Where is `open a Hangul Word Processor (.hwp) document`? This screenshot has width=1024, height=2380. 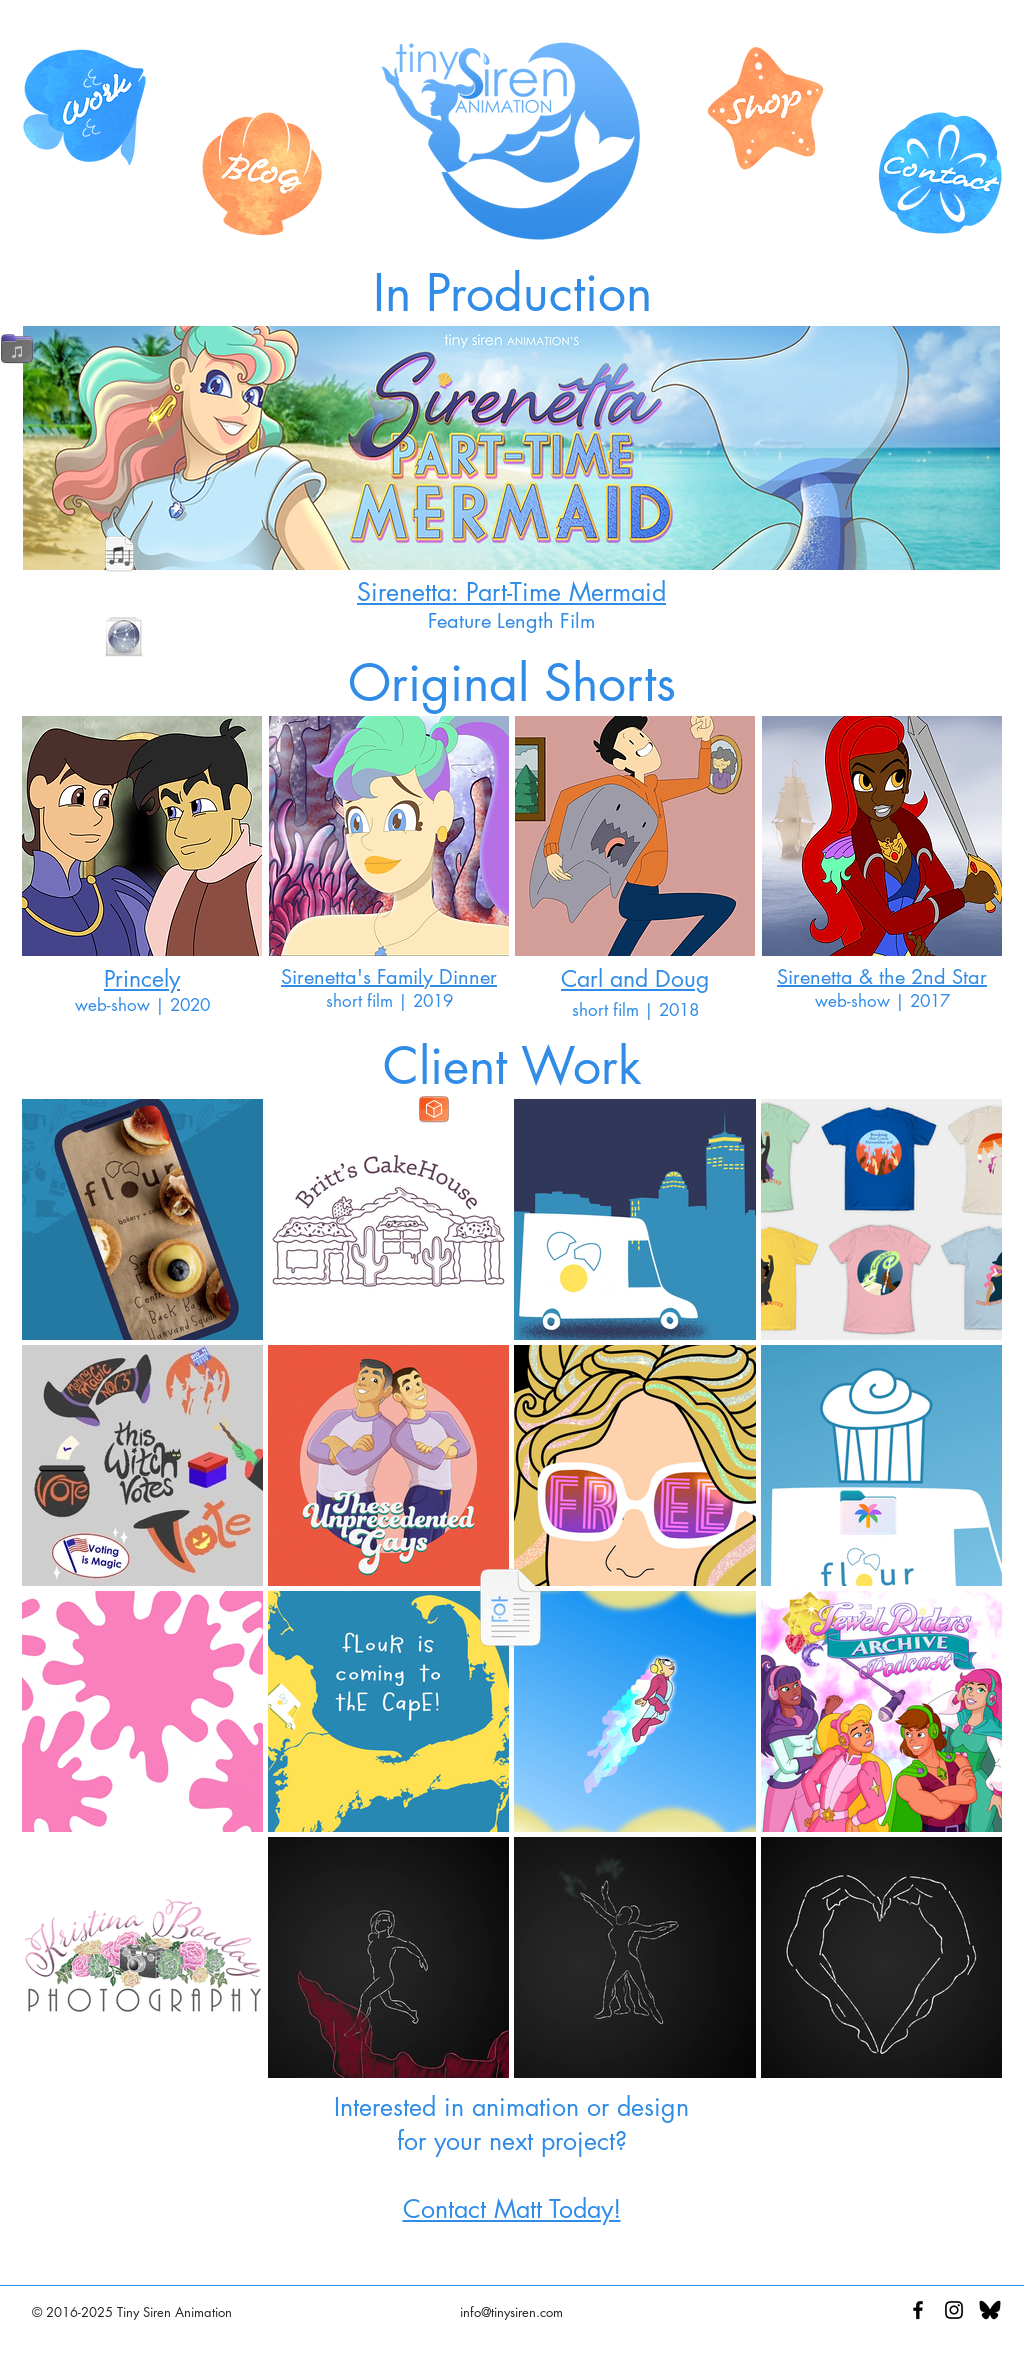
open a Hangul Word Processor (.hwp) document is located at coordinates (510, 1607).